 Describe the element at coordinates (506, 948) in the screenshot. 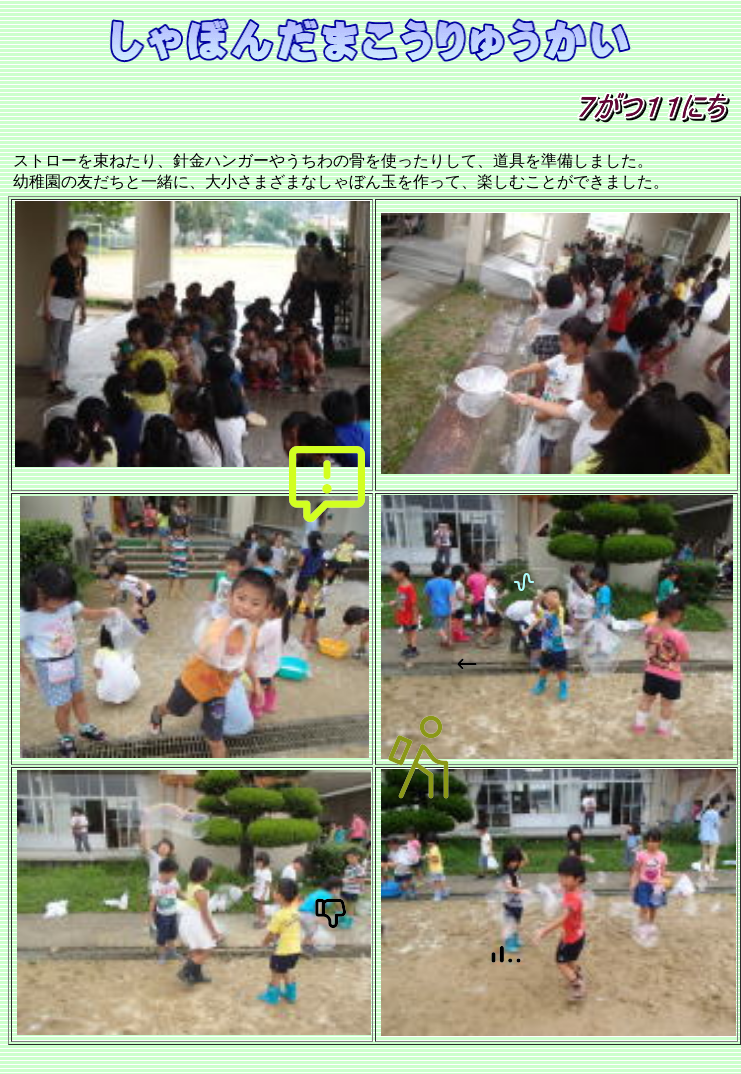

I see `indicates moderate signal strength` at that location.